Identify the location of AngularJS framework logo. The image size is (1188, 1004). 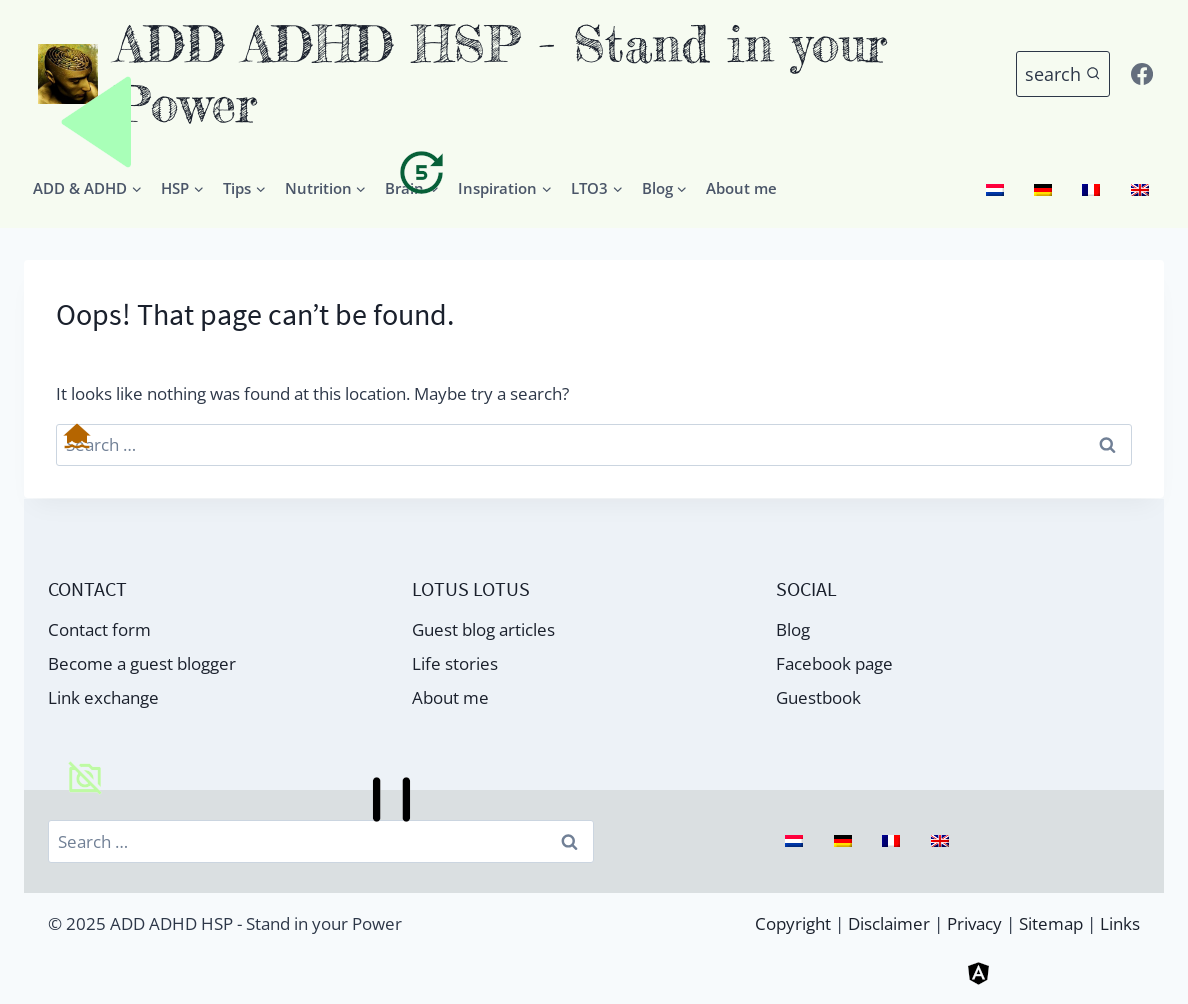
(978, 973).